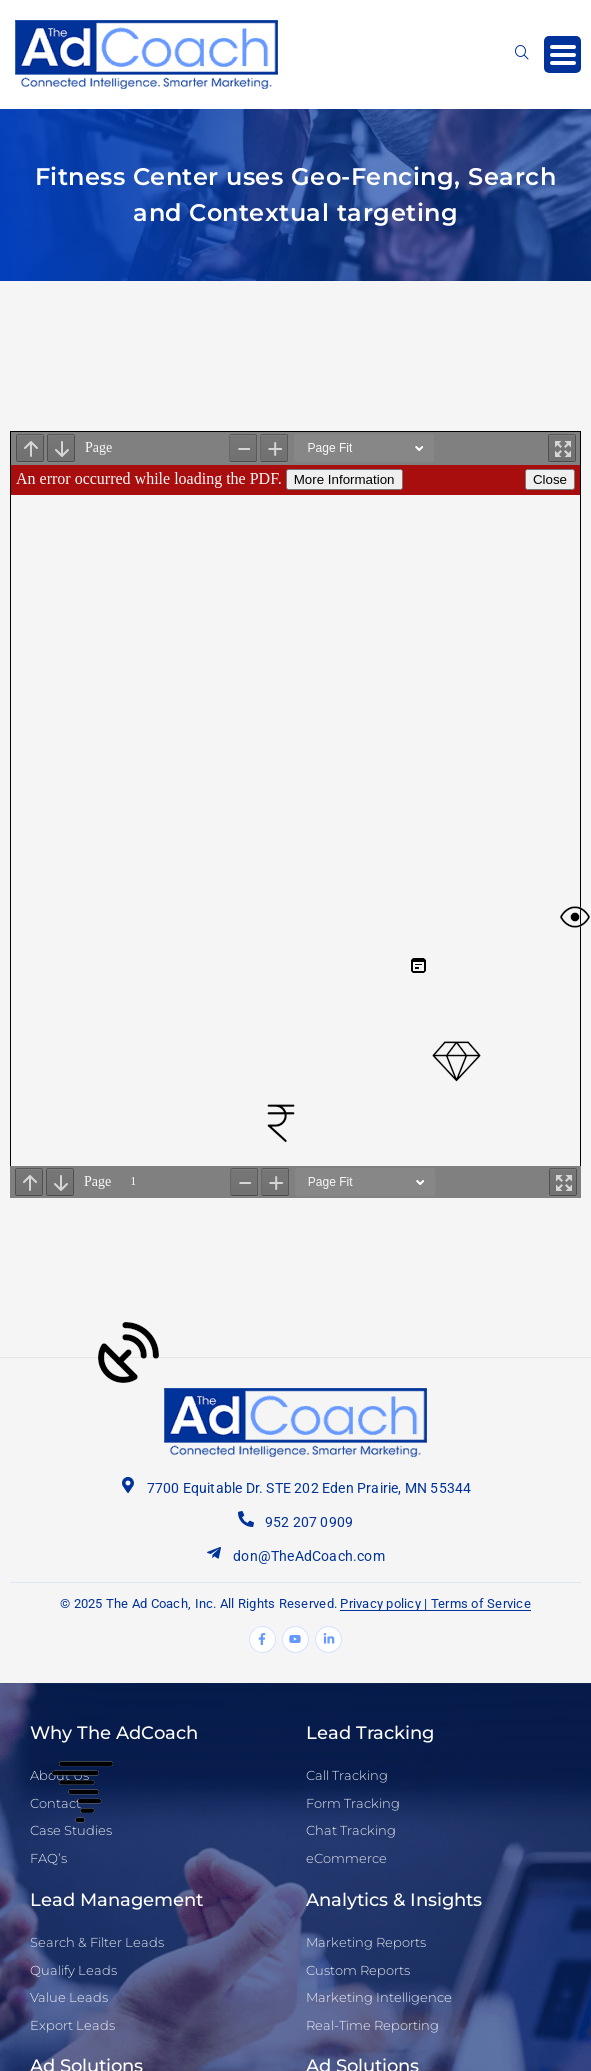 The width and height of the screenshot is (591, 2071). What do you see at coordinates (418, 965) in the screenshot?
I see `open rich text editor` at bounding box center [418, 965].